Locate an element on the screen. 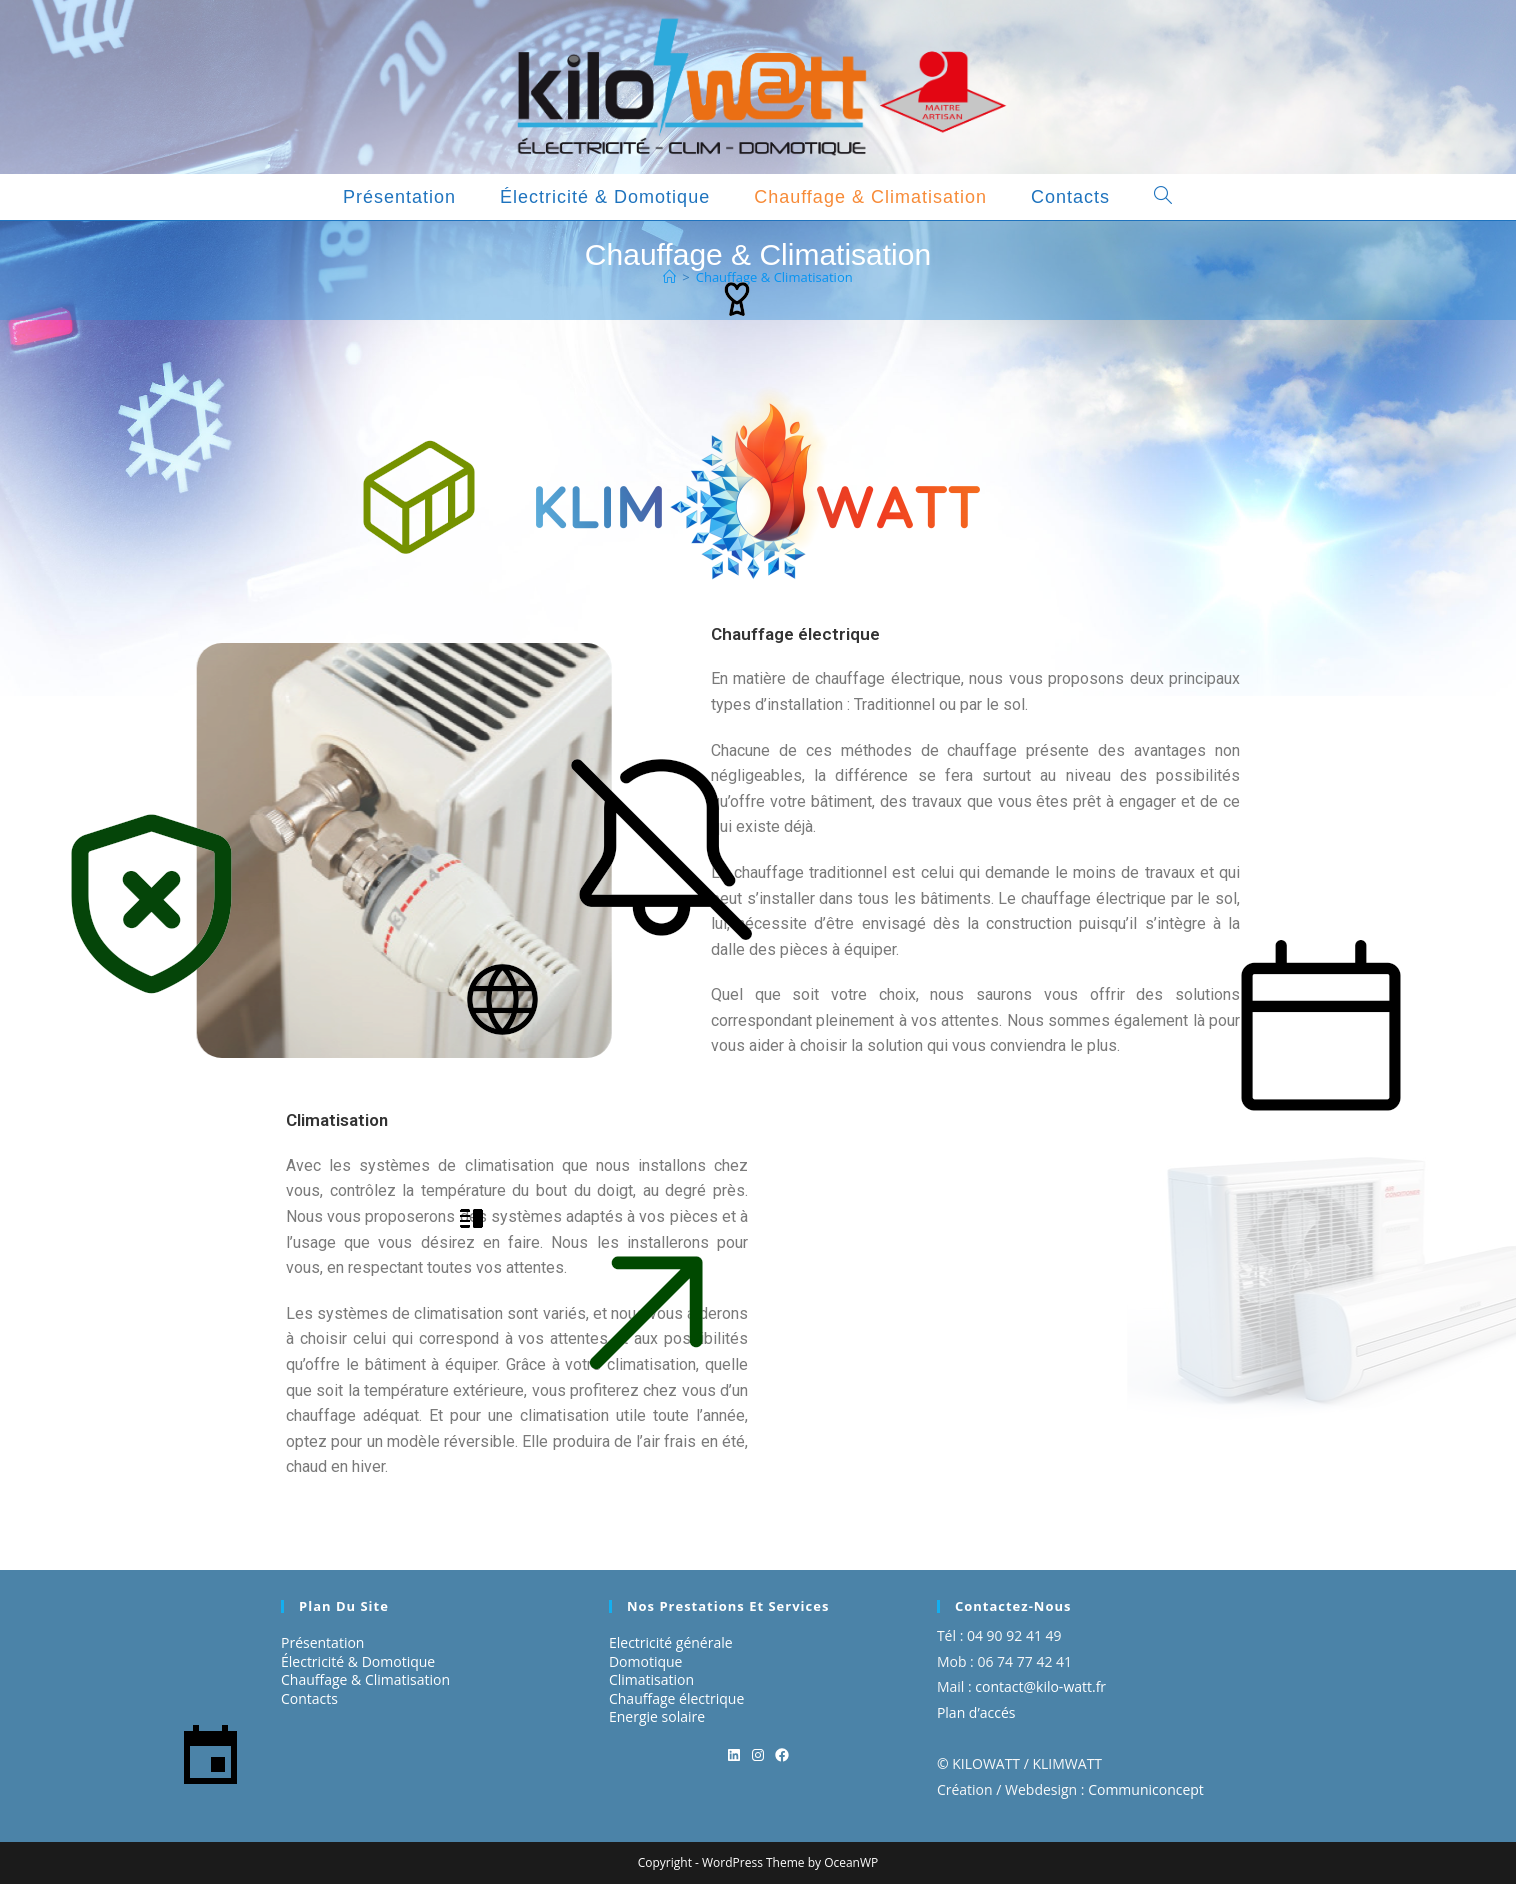  view sponsor tiers and levels is located at coordinates (737, 298).